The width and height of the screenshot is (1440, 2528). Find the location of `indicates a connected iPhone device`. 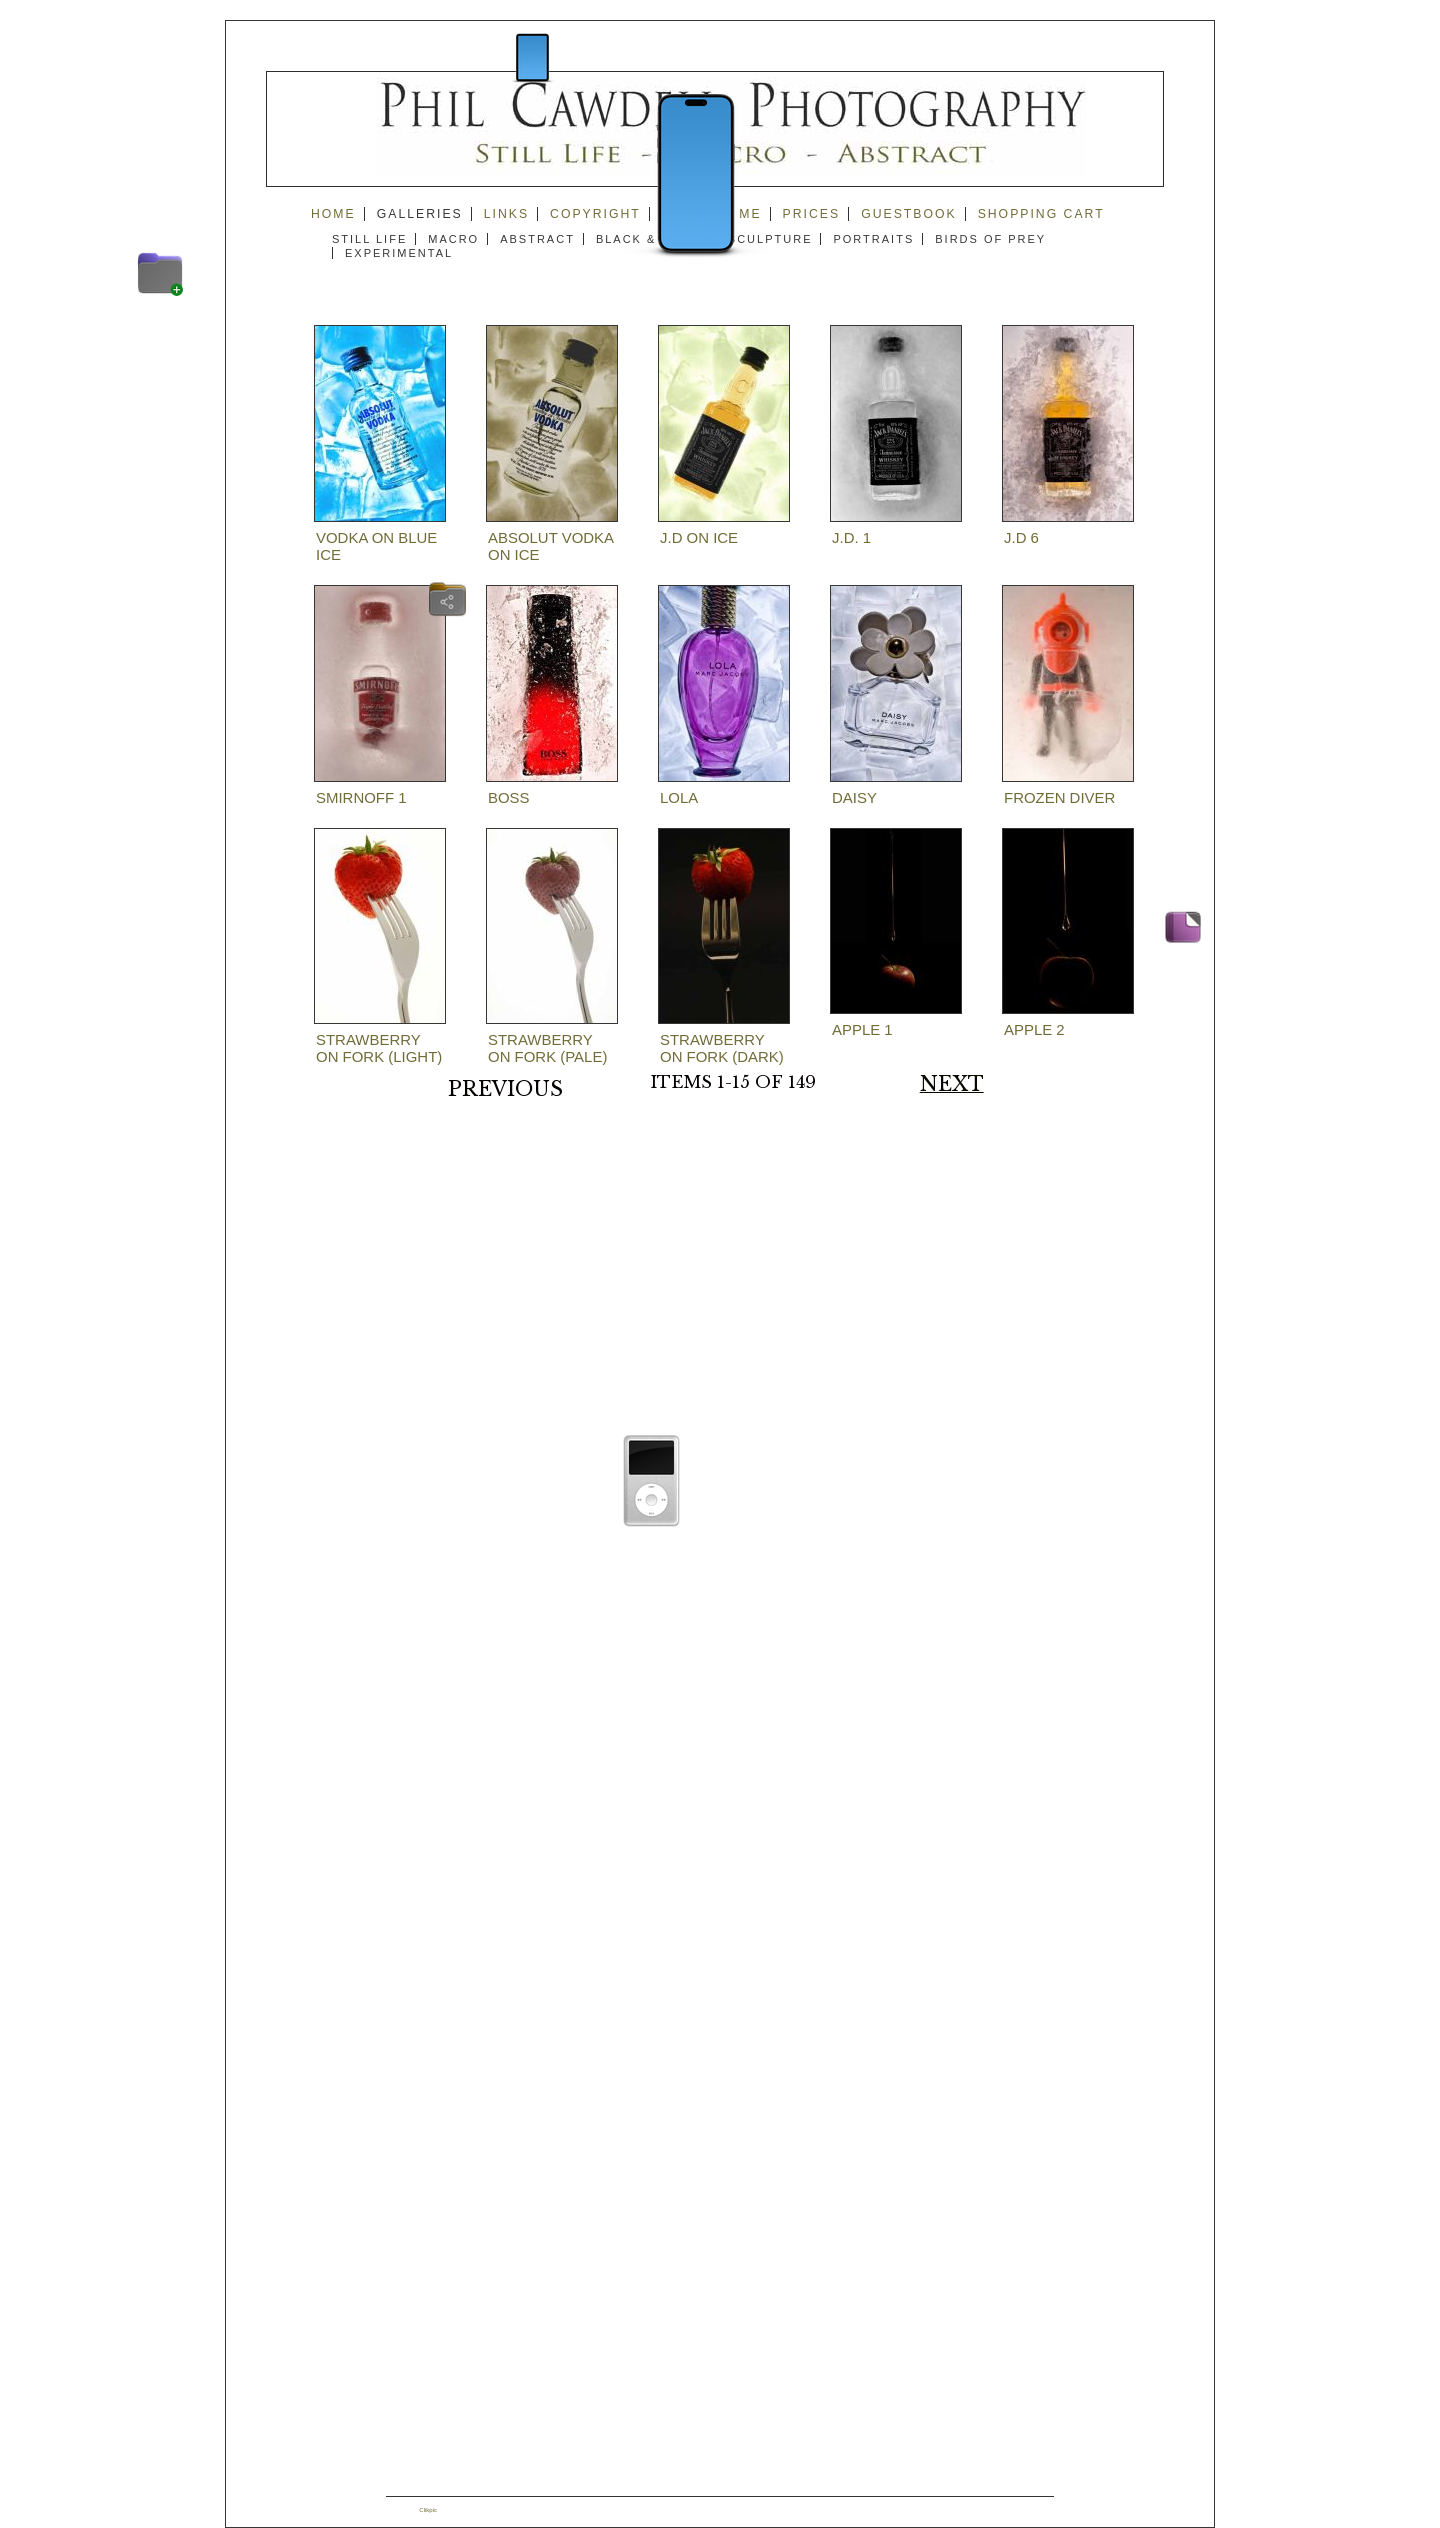

indicates a connected iPhone device is located at coordinates (696, 176).